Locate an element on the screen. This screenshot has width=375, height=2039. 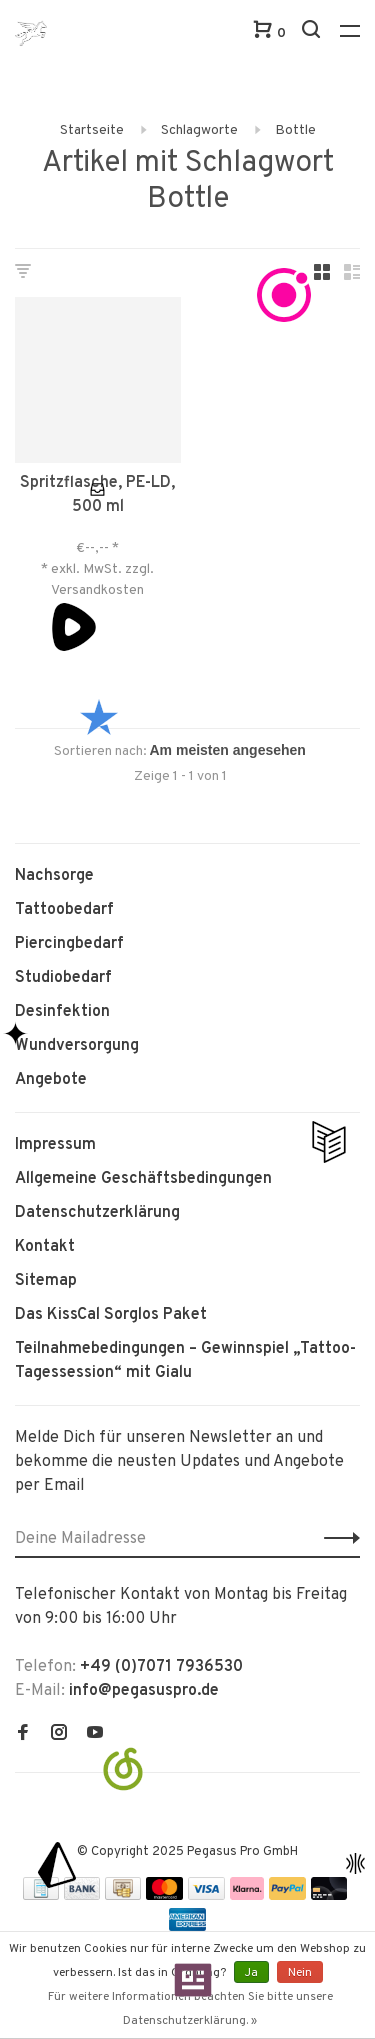
open the Rumble app is located at coordinates (74, 627).